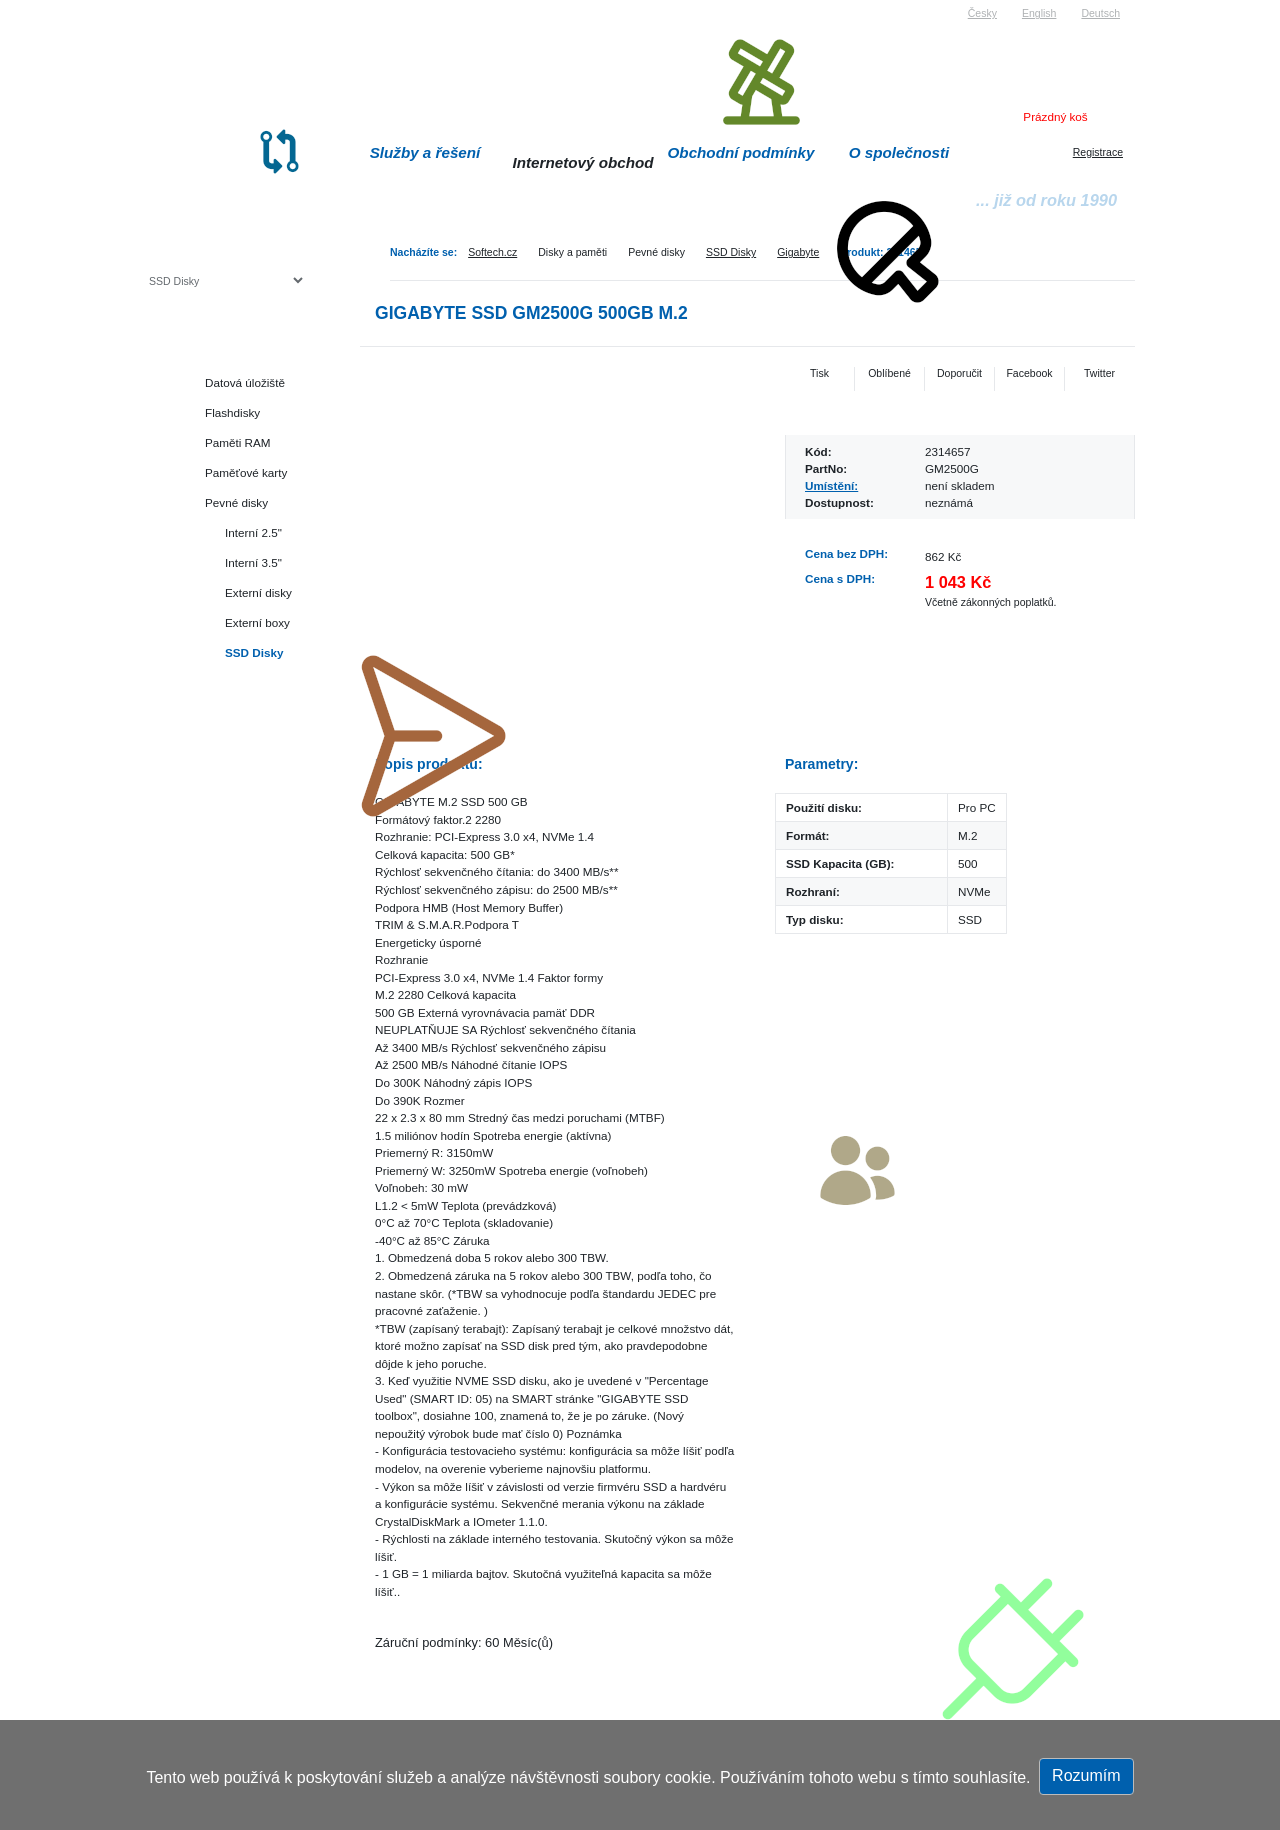 This screenshot has height=1830, width=1280. I want to click on connect to a power source, so click(1010, 1651).